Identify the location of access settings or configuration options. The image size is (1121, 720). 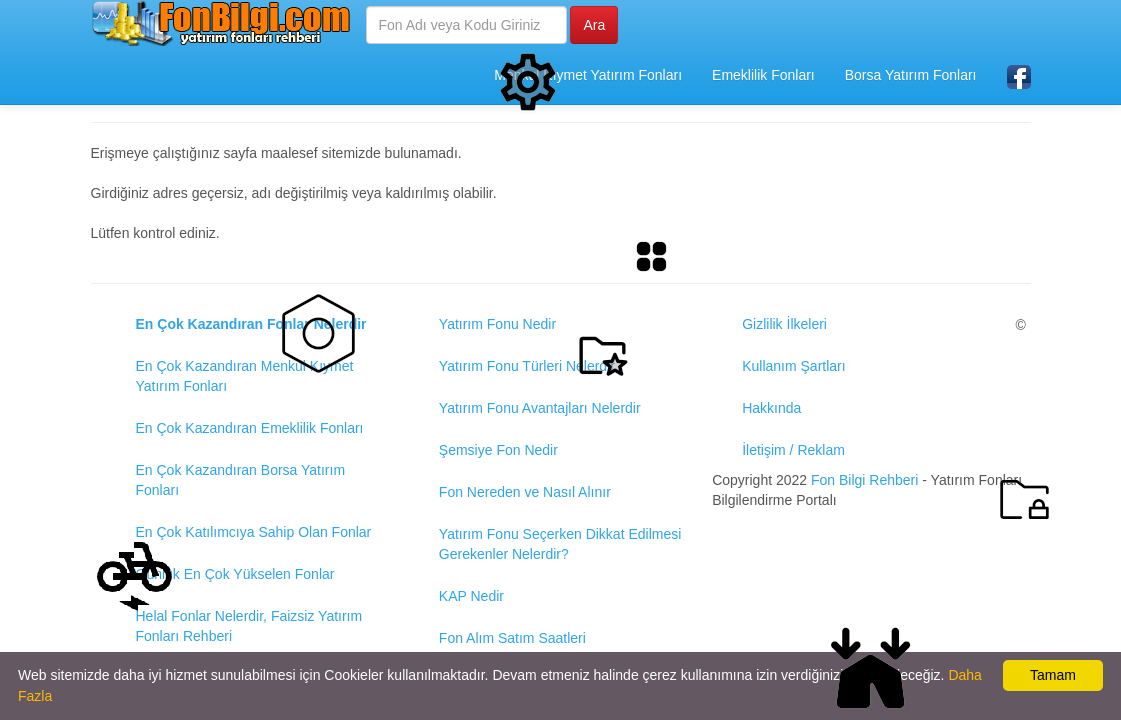
(318, 333).